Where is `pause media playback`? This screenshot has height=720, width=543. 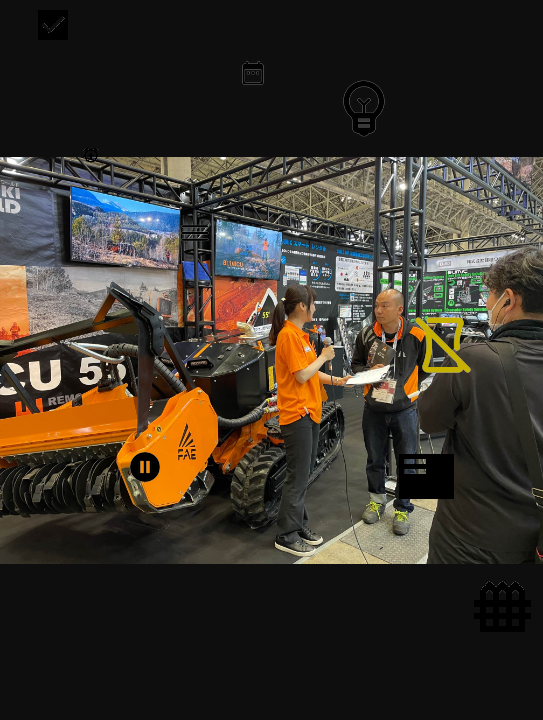
pause media playback is located at coordinates (145, 467).